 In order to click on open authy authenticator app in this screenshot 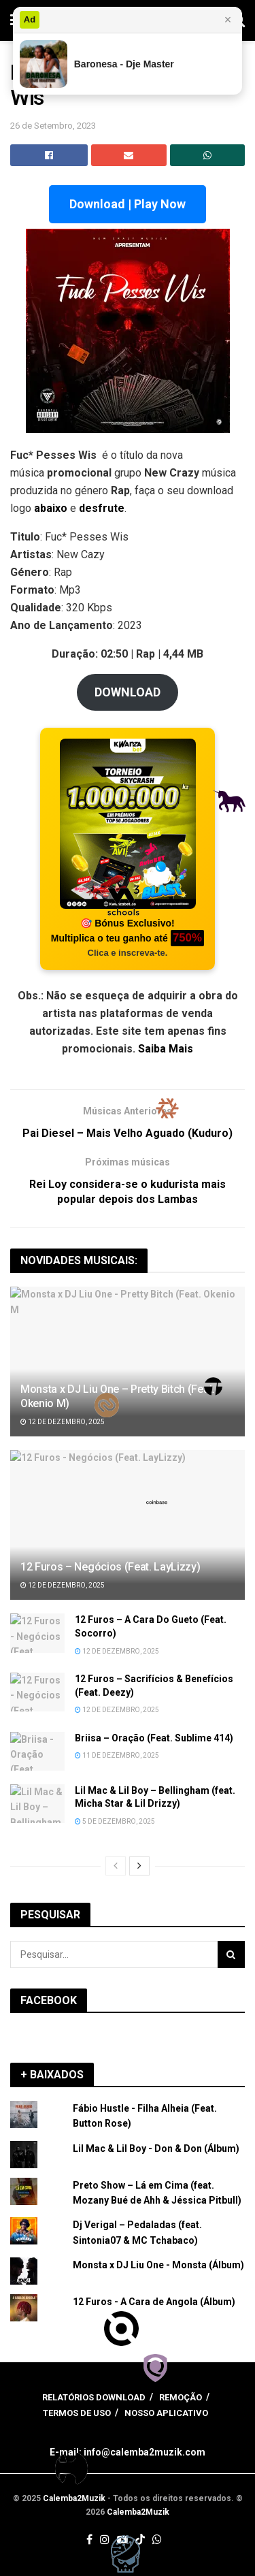, I will do `click(107, 1405)`.